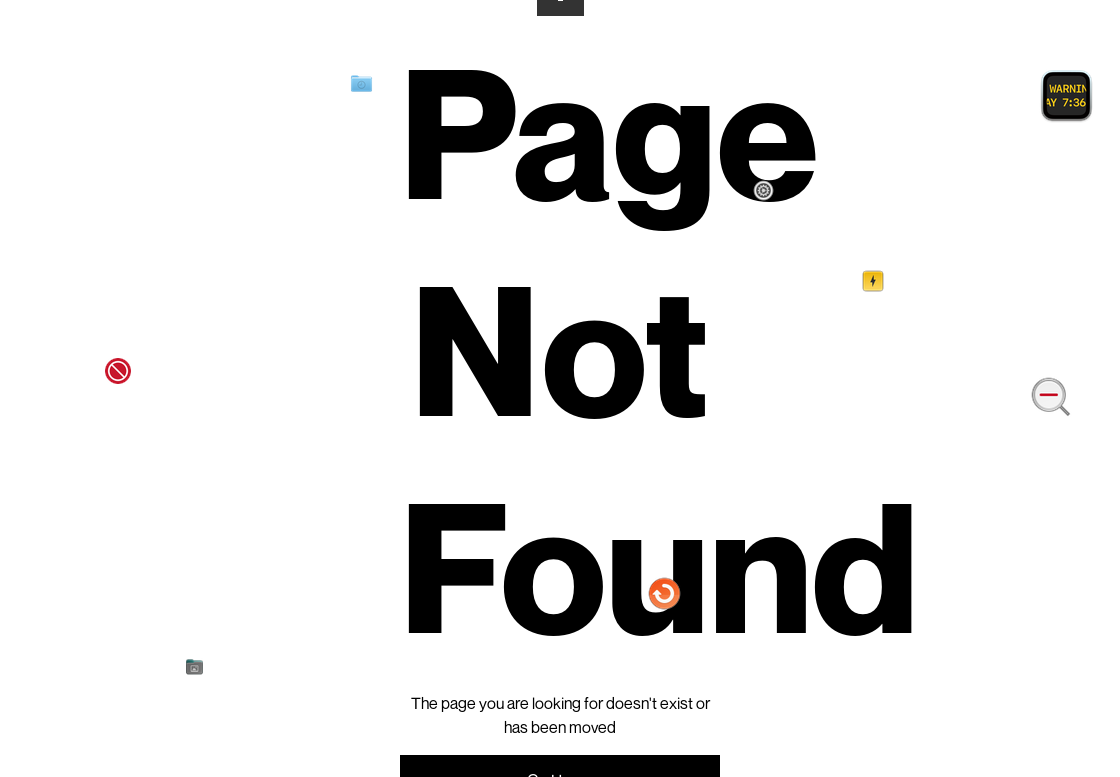 This screenshot has height=777, width=1120. Describe the element at coordinates (1051, 397) in the screenshot. I see `zoom out on file or document view` at that location.